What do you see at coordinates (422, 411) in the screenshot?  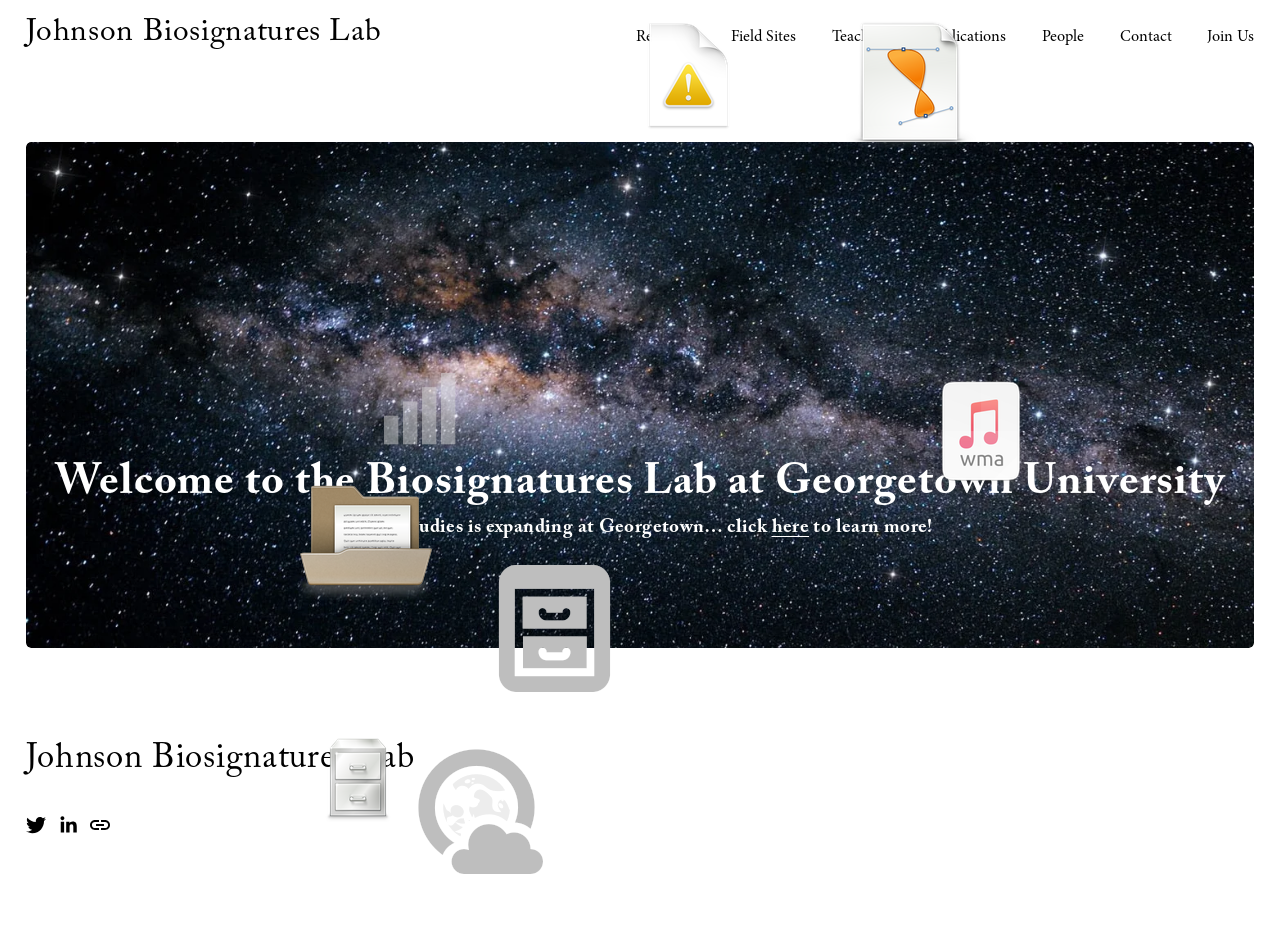 I see `indicates no cellular signal available` at bounding box center [422, 411].